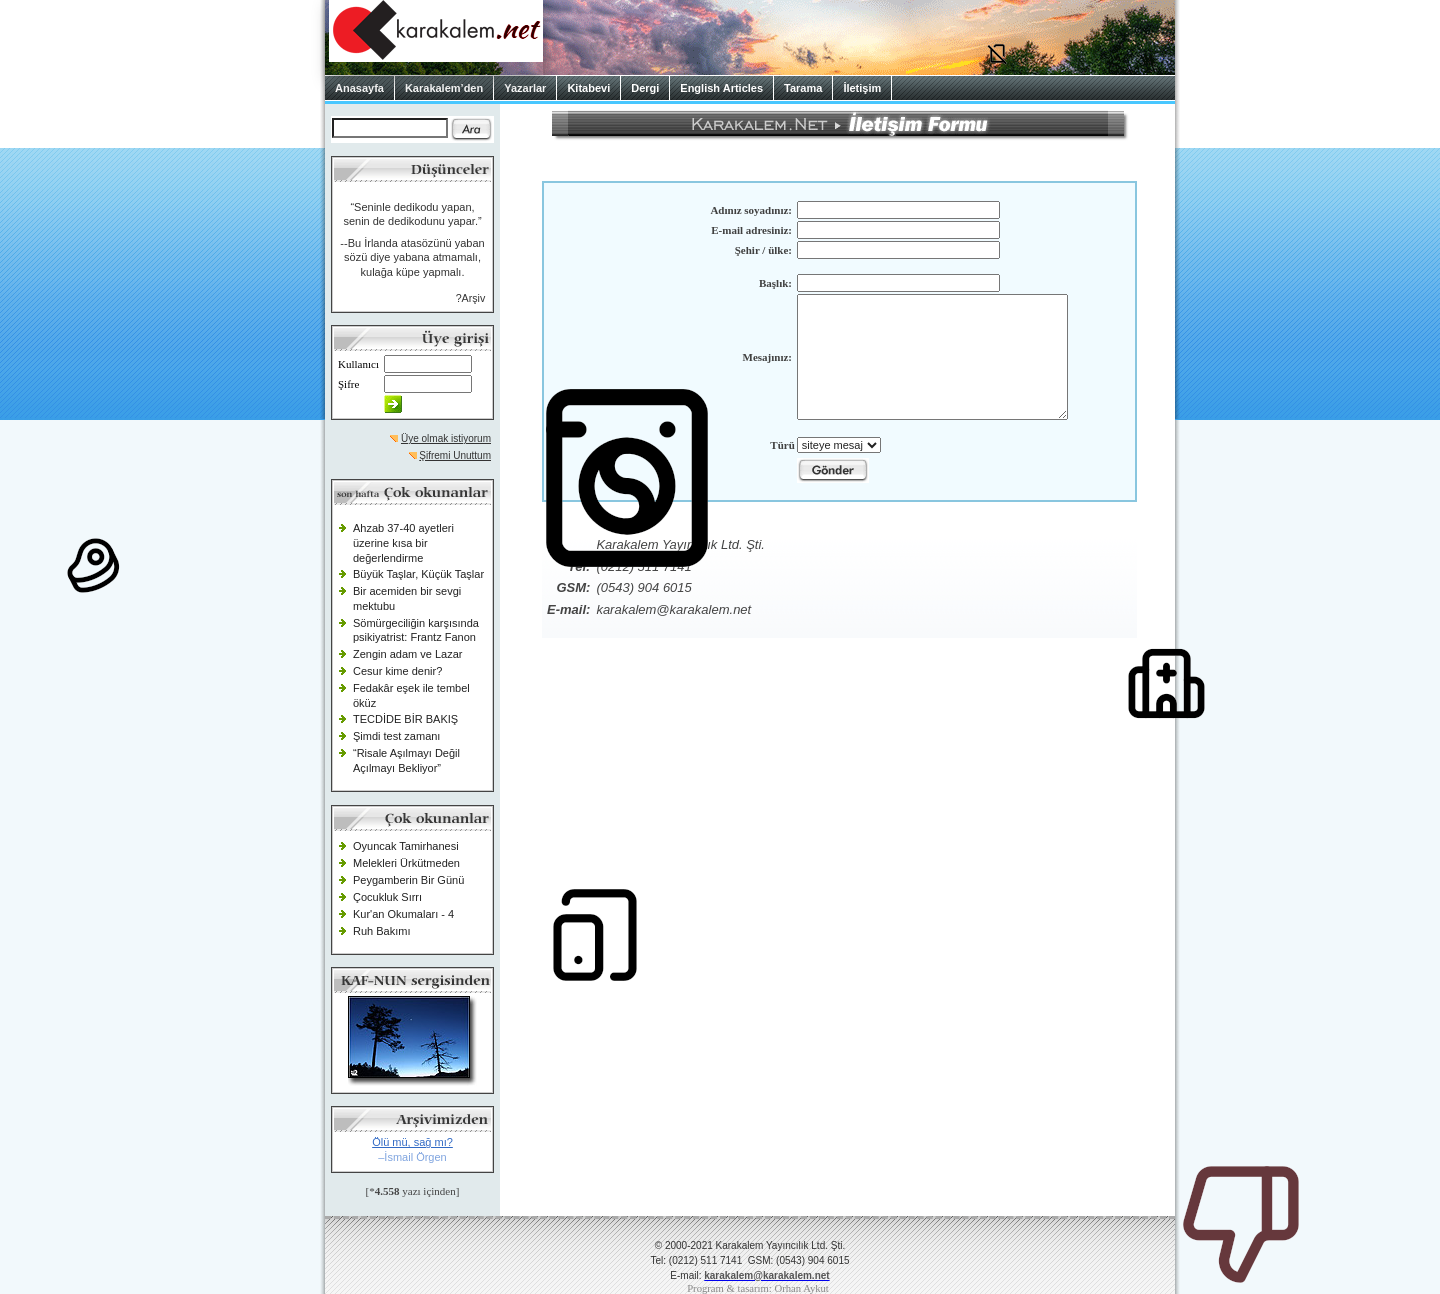  What do you see at coordinates (627, 478) in the screenshot?
I see `access laundry or appliance settings` at bounding box center [627, 478].